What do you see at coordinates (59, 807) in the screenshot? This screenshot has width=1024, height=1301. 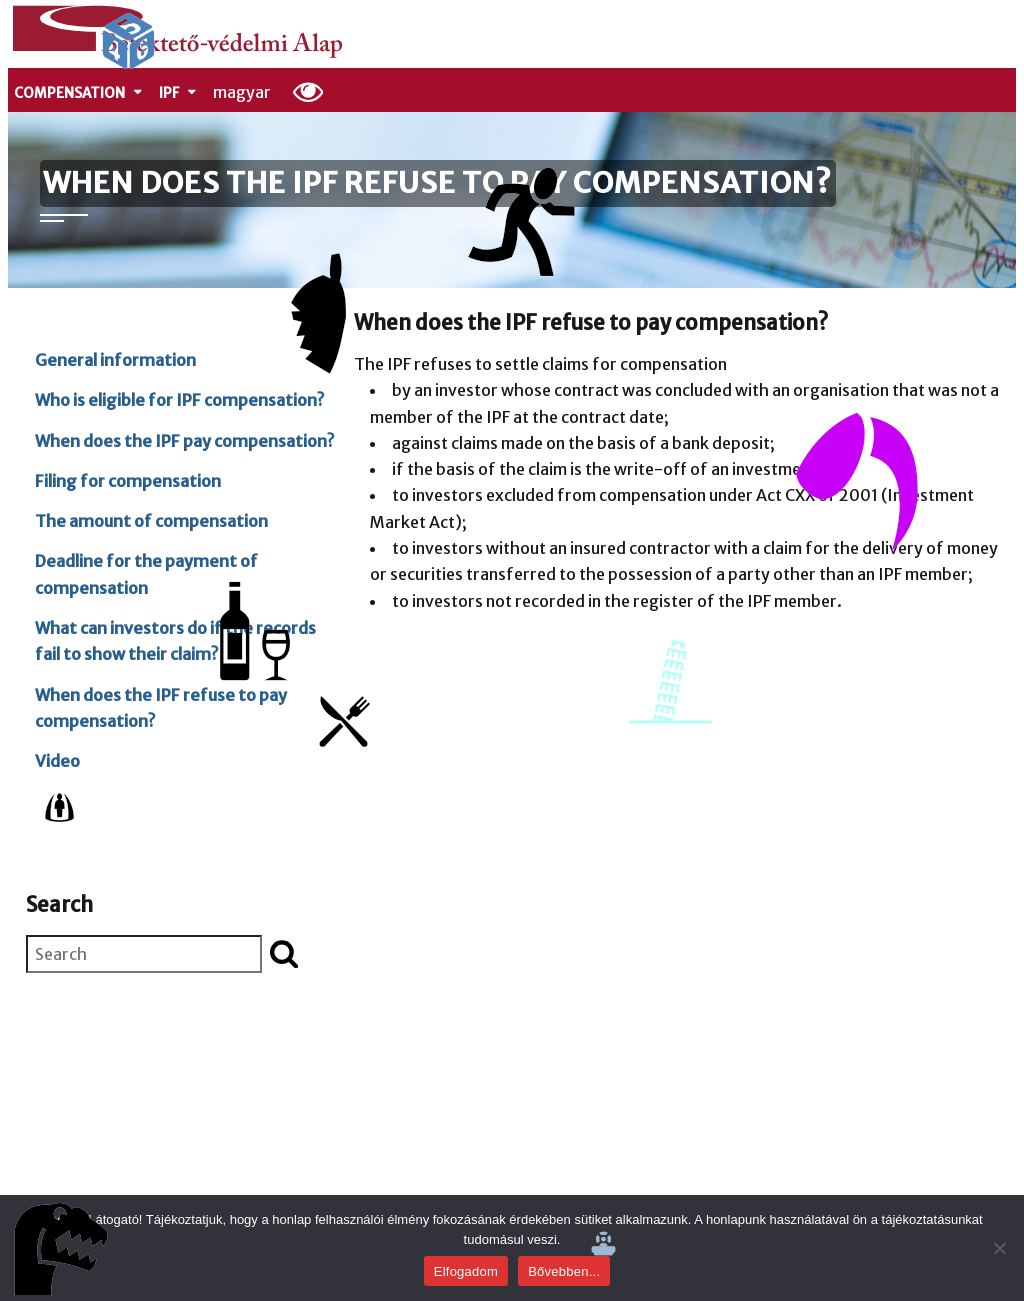 I see `notification security settings` at bounding box center [59, 807].